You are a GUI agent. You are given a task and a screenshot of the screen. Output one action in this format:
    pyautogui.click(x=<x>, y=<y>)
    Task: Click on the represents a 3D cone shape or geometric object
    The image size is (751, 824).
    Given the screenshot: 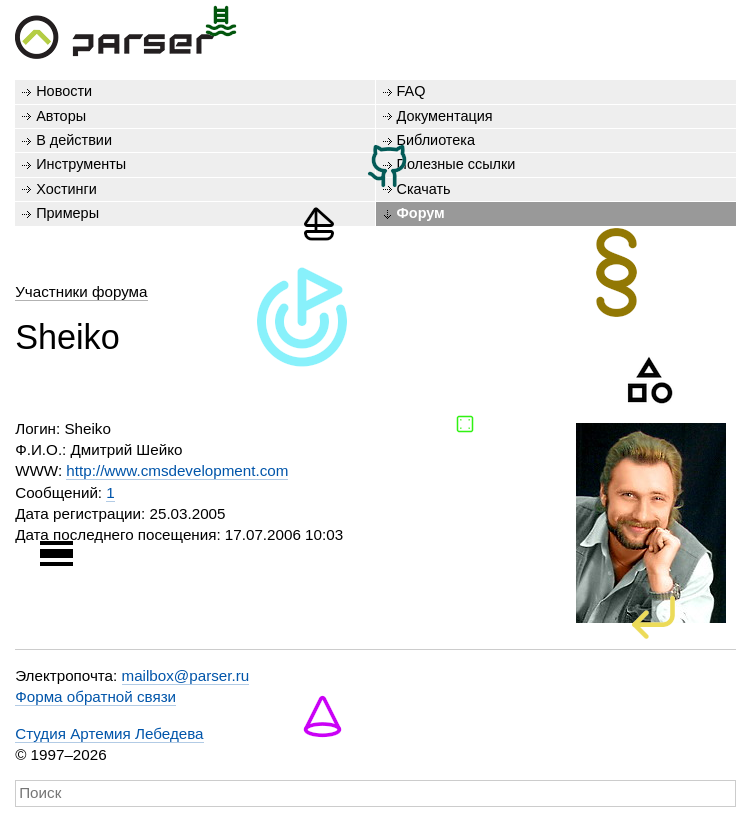 What is the action you would take?
    pyautogui.click(x=322, y=716)
    